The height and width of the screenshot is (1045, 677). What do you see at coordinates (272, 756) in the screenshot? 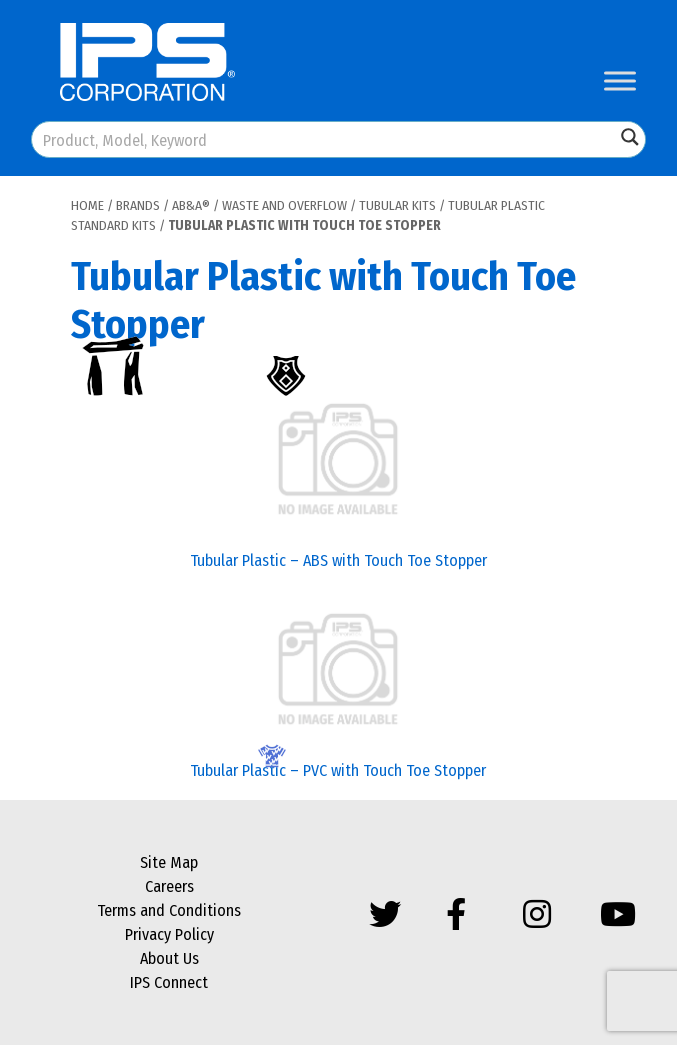
I see `equip scale mail armor` at bounding box center [272, 756].